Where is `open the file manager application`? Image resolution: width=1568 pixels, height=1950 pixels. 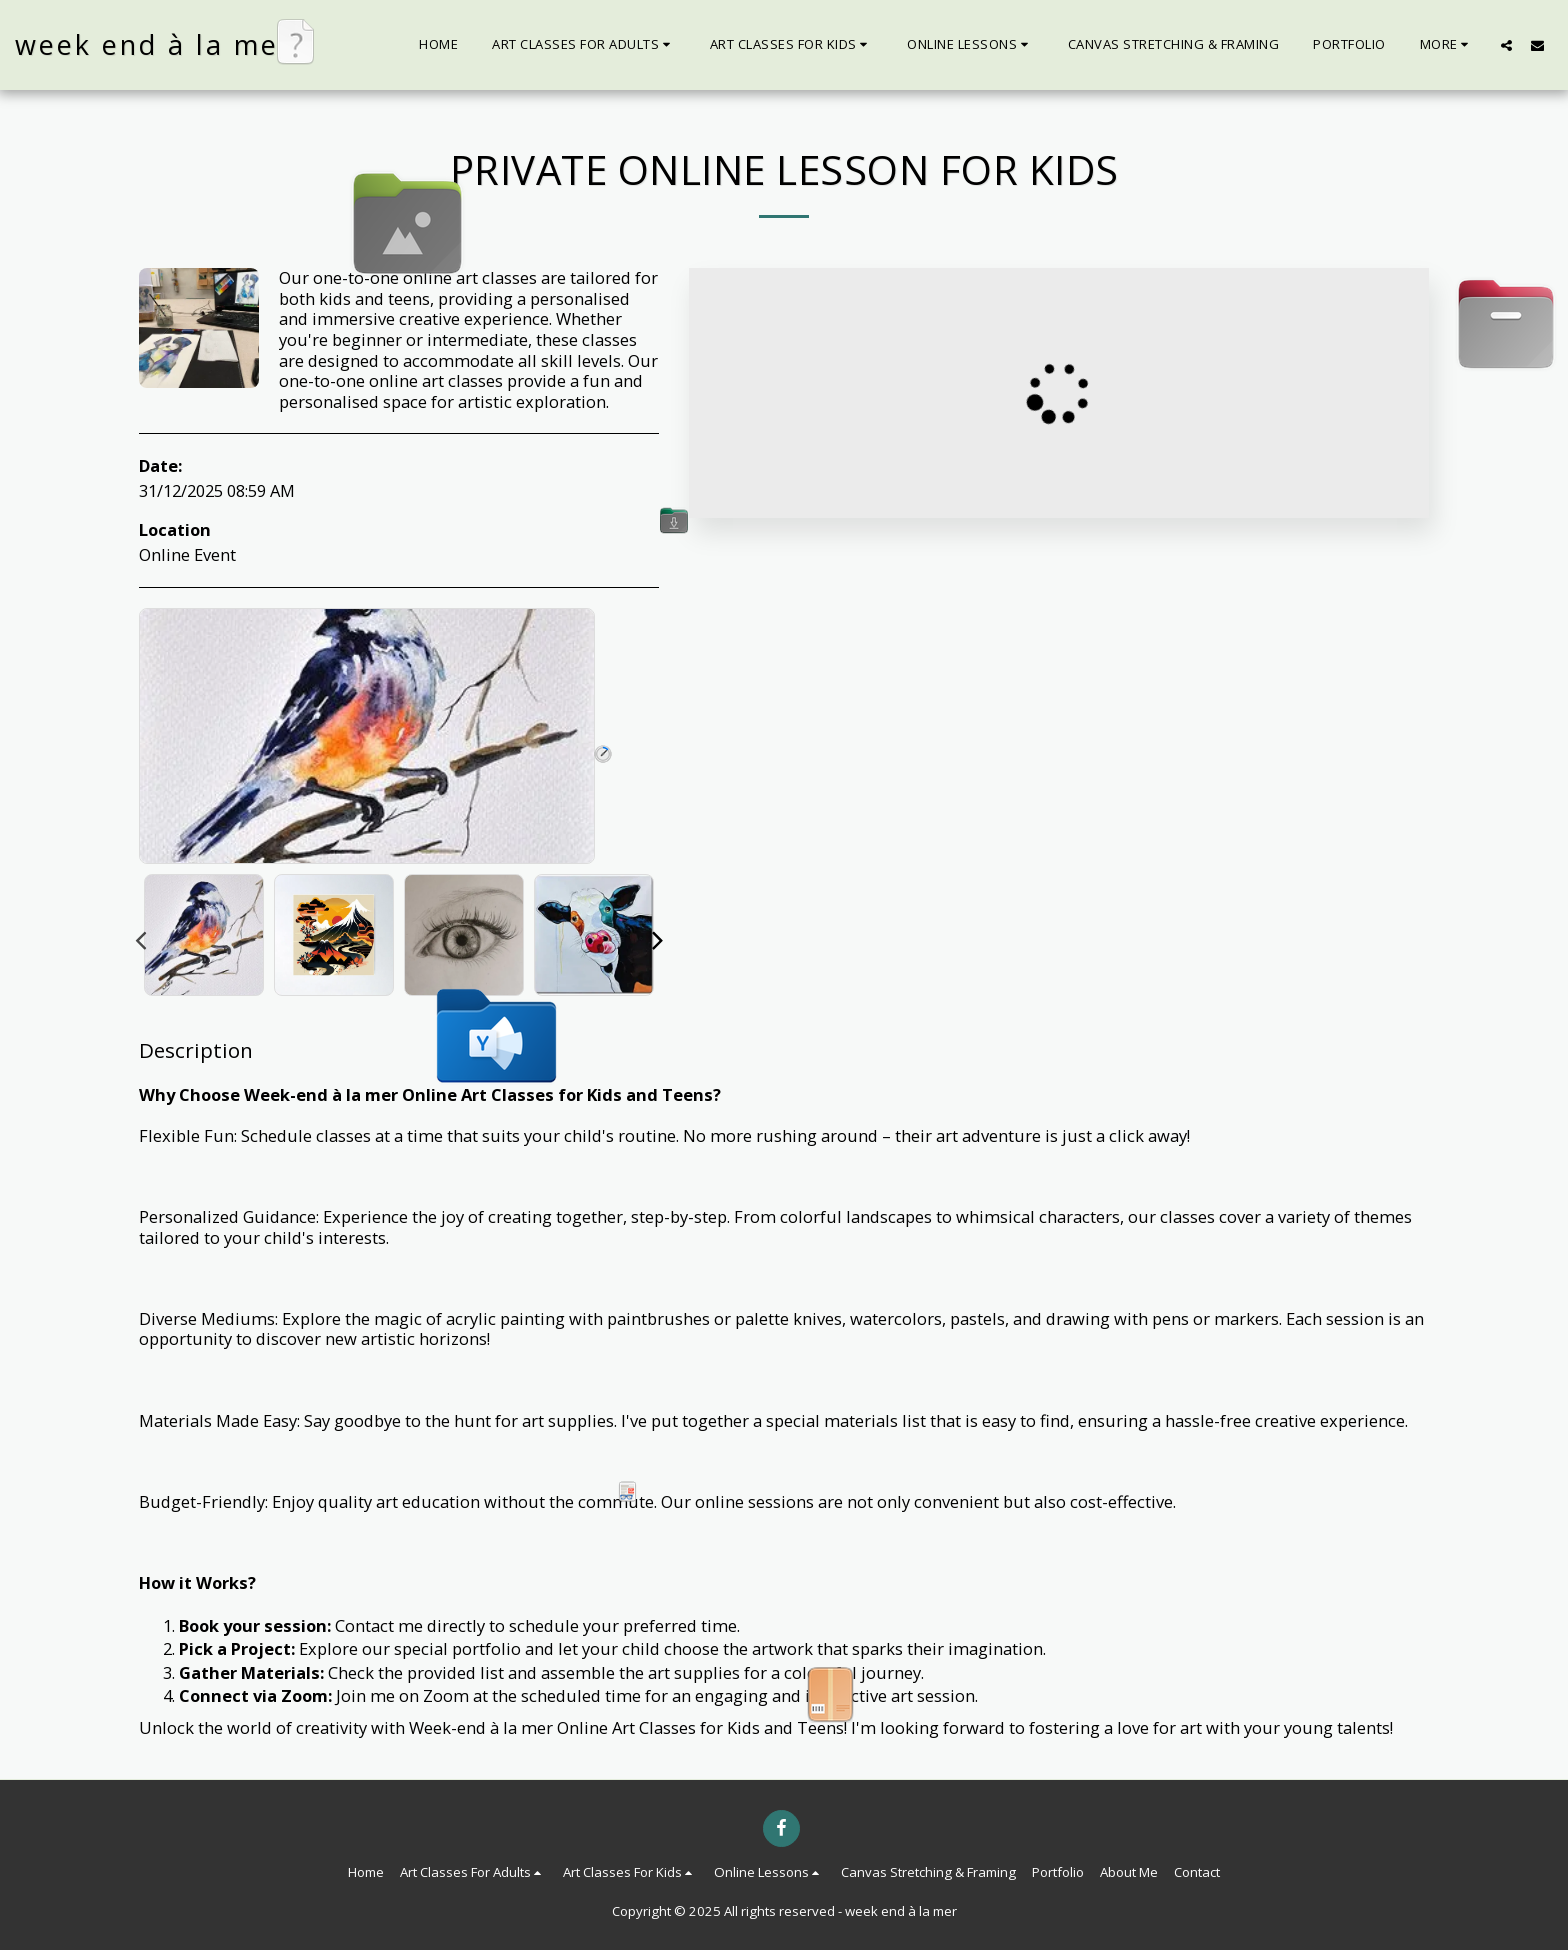 open the file manager application is located at coordinates (1506, 324).